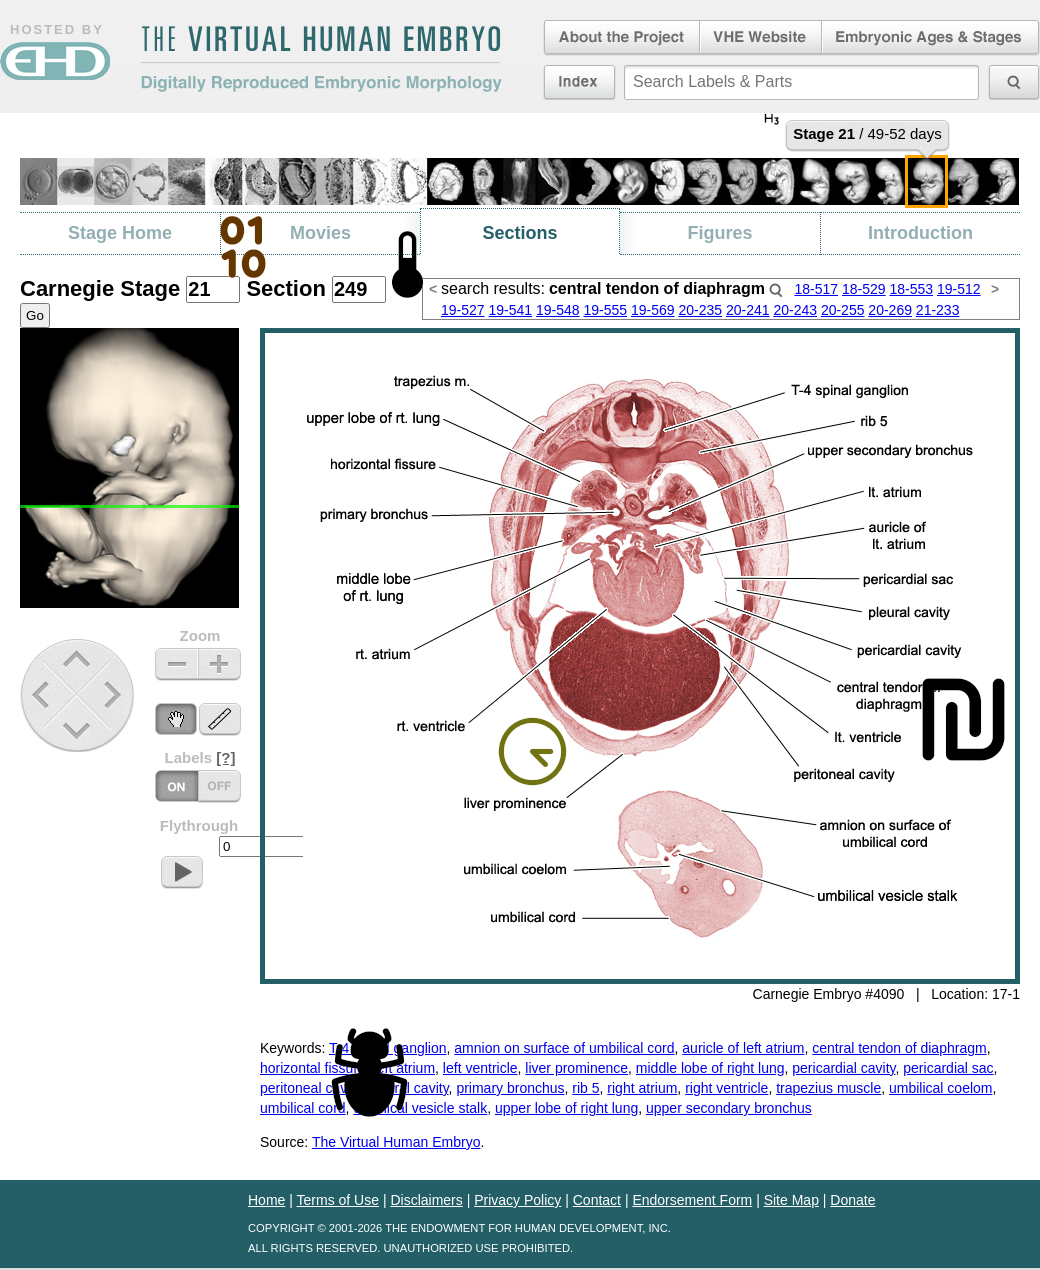 Image resolution: width=1040 pixels, height=1270 pixels. What do you see at coordinates (771, 119) in the screenshot?
I see `format text as heading level 3` at bounding box center [771, 119].